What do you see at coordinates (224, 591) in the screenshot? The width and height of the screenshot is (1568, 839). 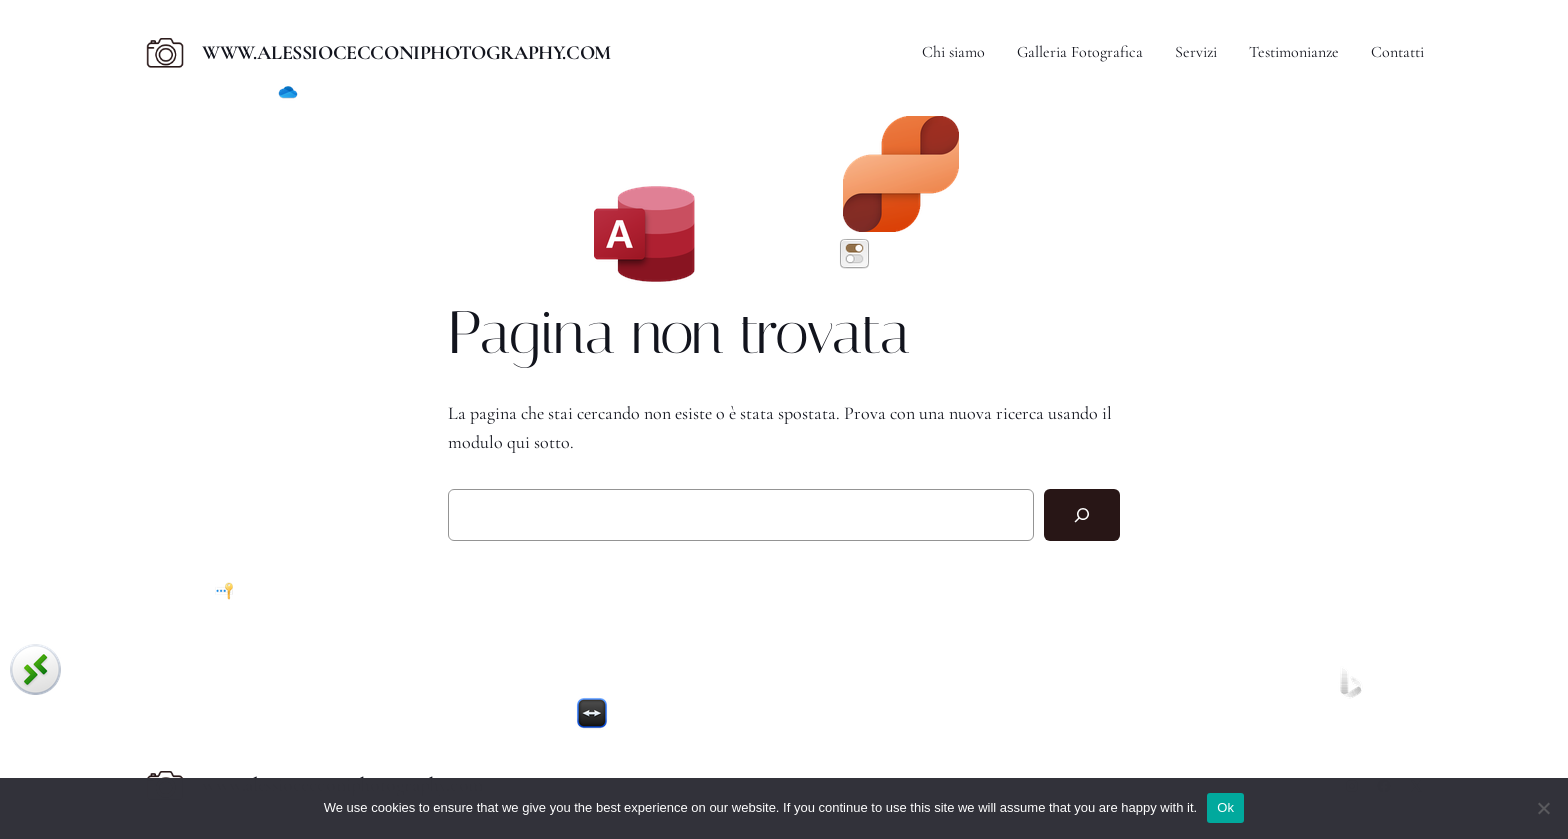 I see `manage saved passwords and login credentials` at bounding box center [224, 591].